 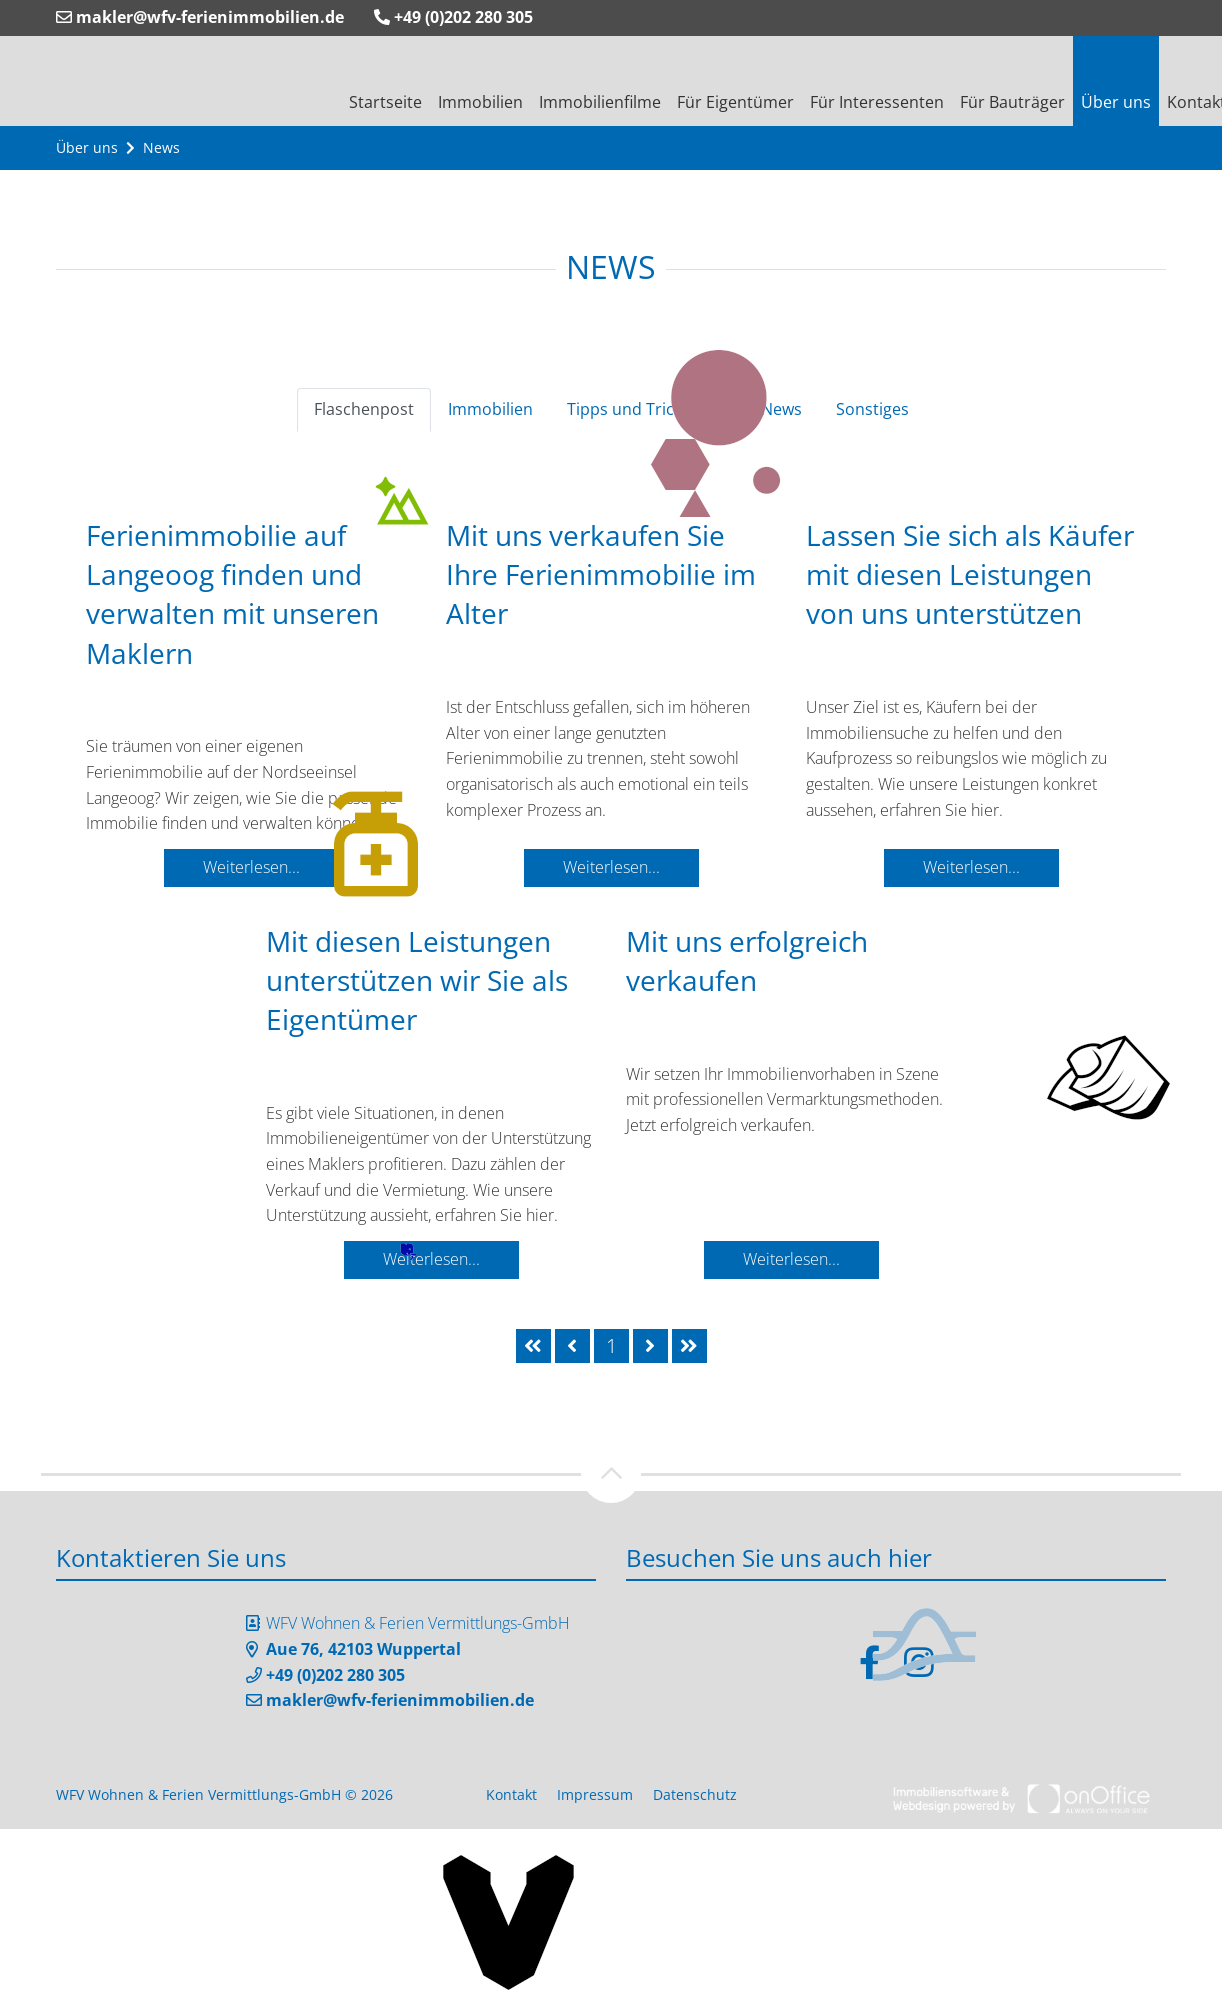 What do you see at coordinates (409, 1252) in the screenshot?
I see `deskpro logo` at bounding box center [409, 1252].